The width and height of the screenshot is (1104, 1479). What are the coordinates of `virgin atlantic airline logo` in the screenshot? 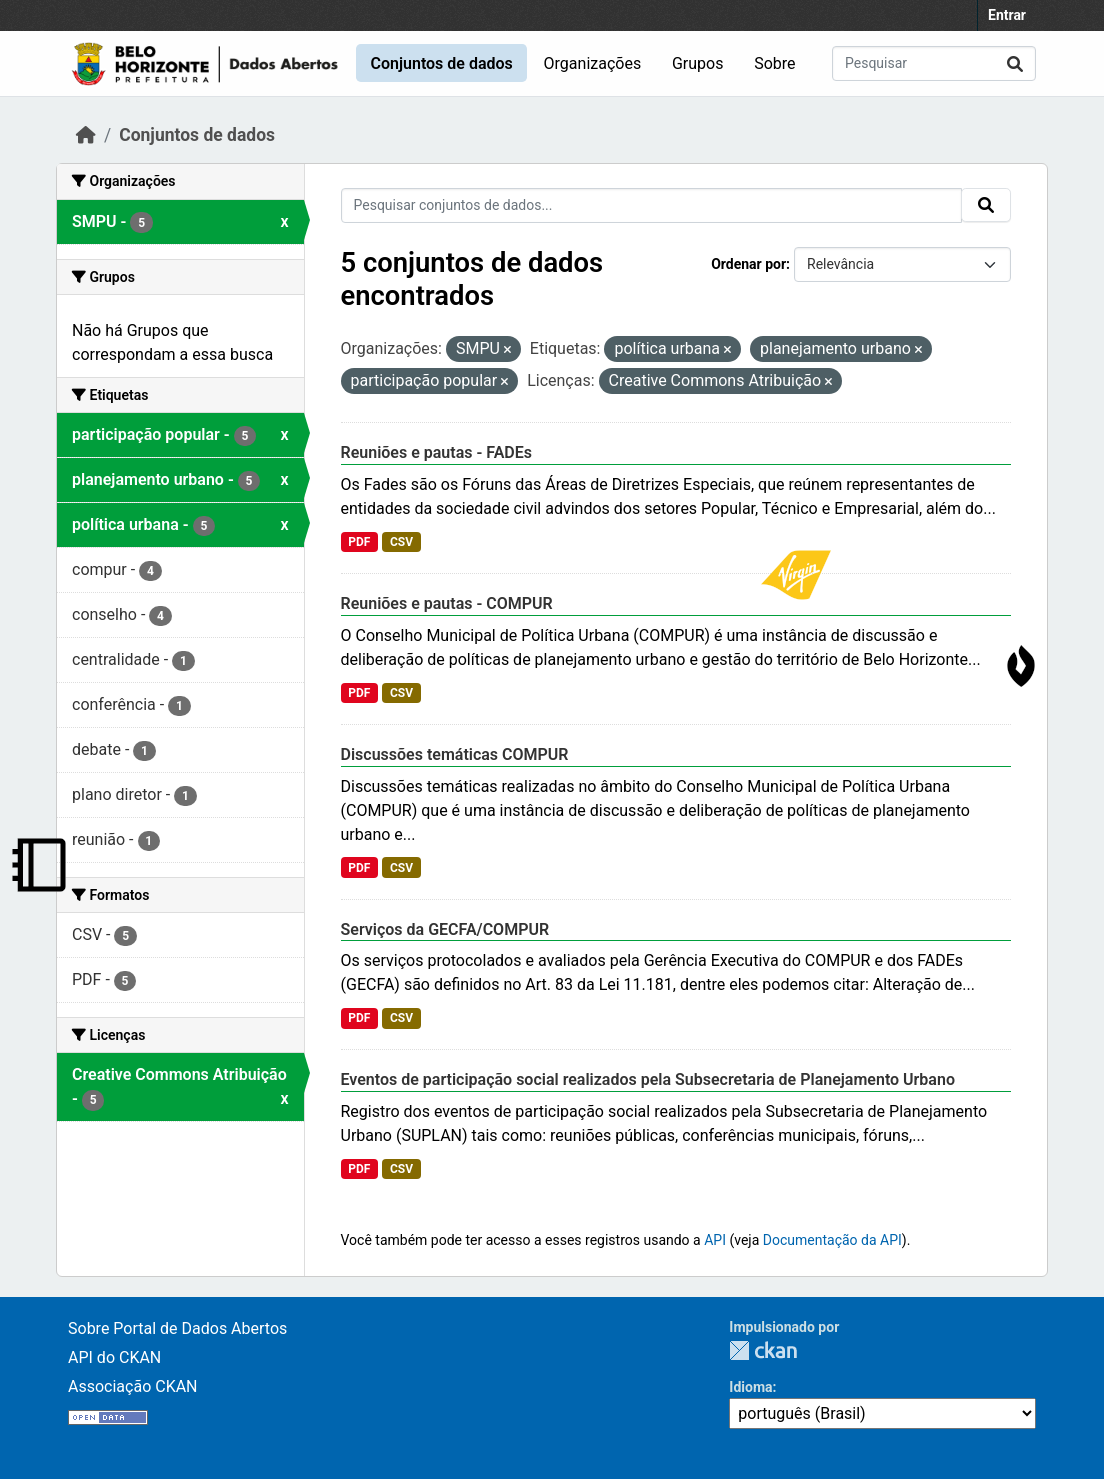 It's located at (796, 575).